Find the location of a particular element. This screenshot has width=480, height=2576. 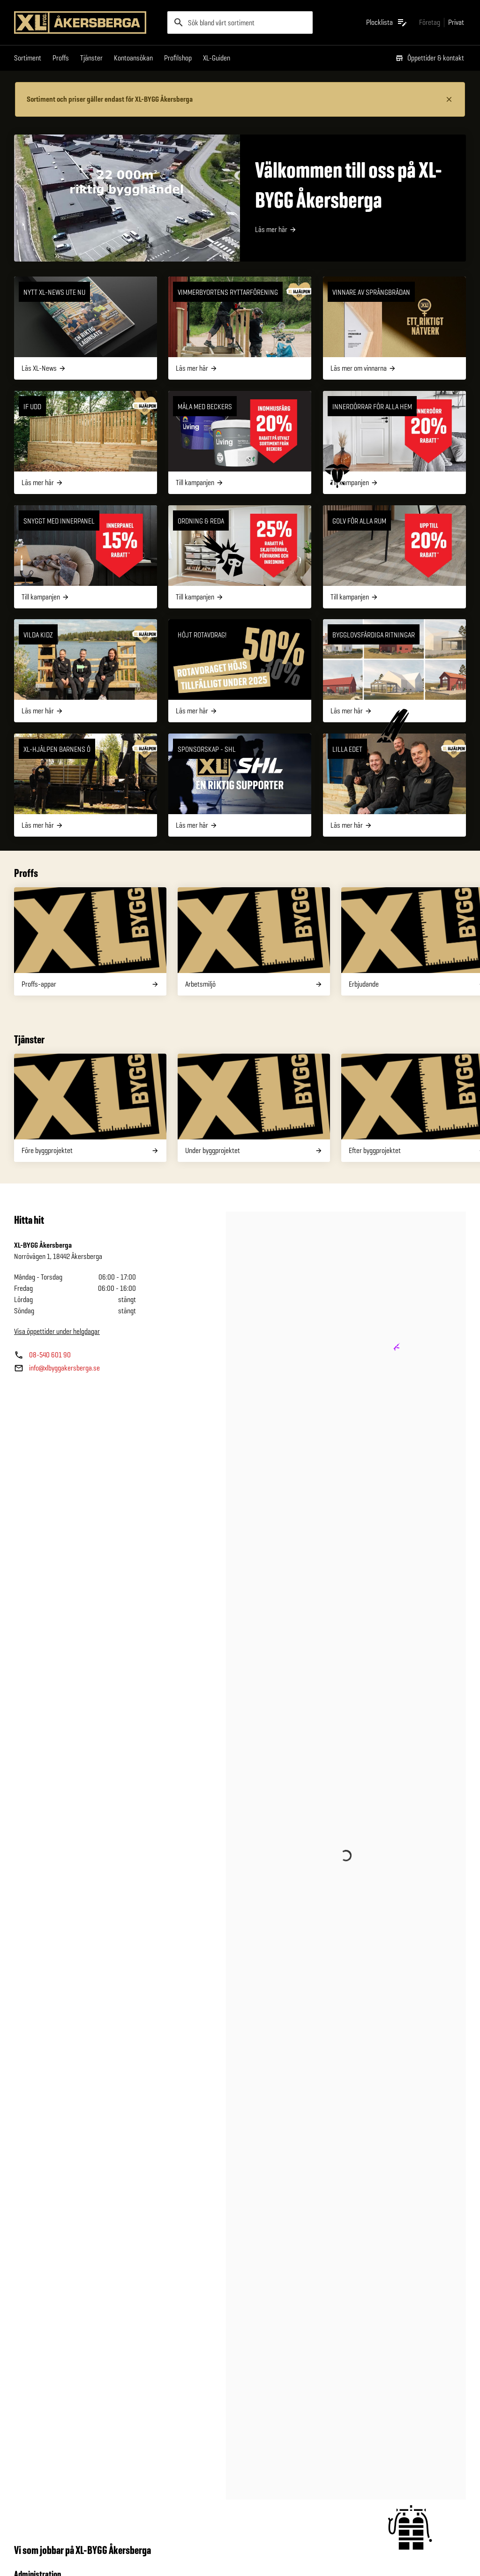

get directions or navigate to a destination is located at coordinates (81, 667).